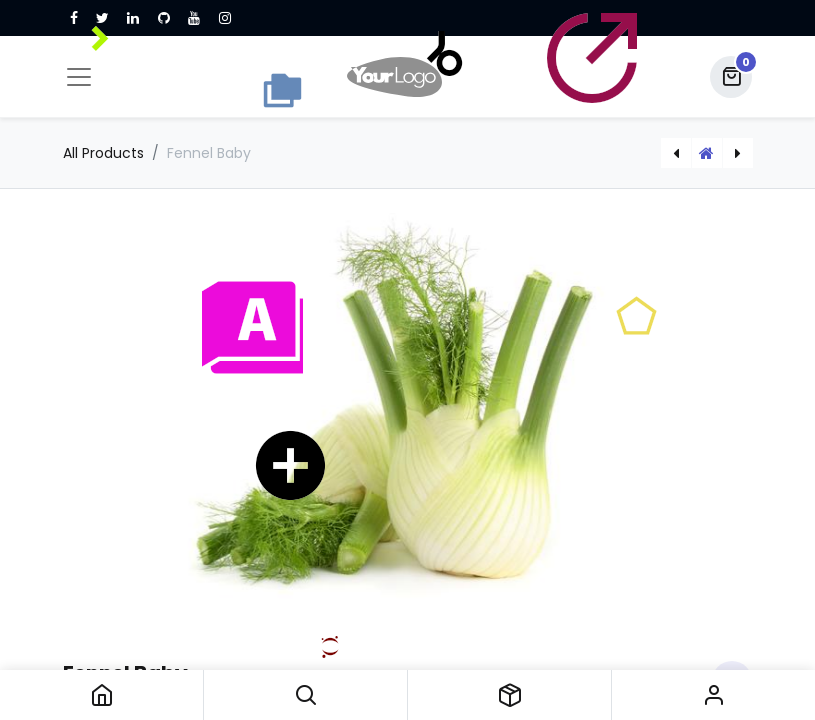  Describe the element at coordinates (330, 647) in the screenshot. I see `open Jupyter notebook environment` at that location.